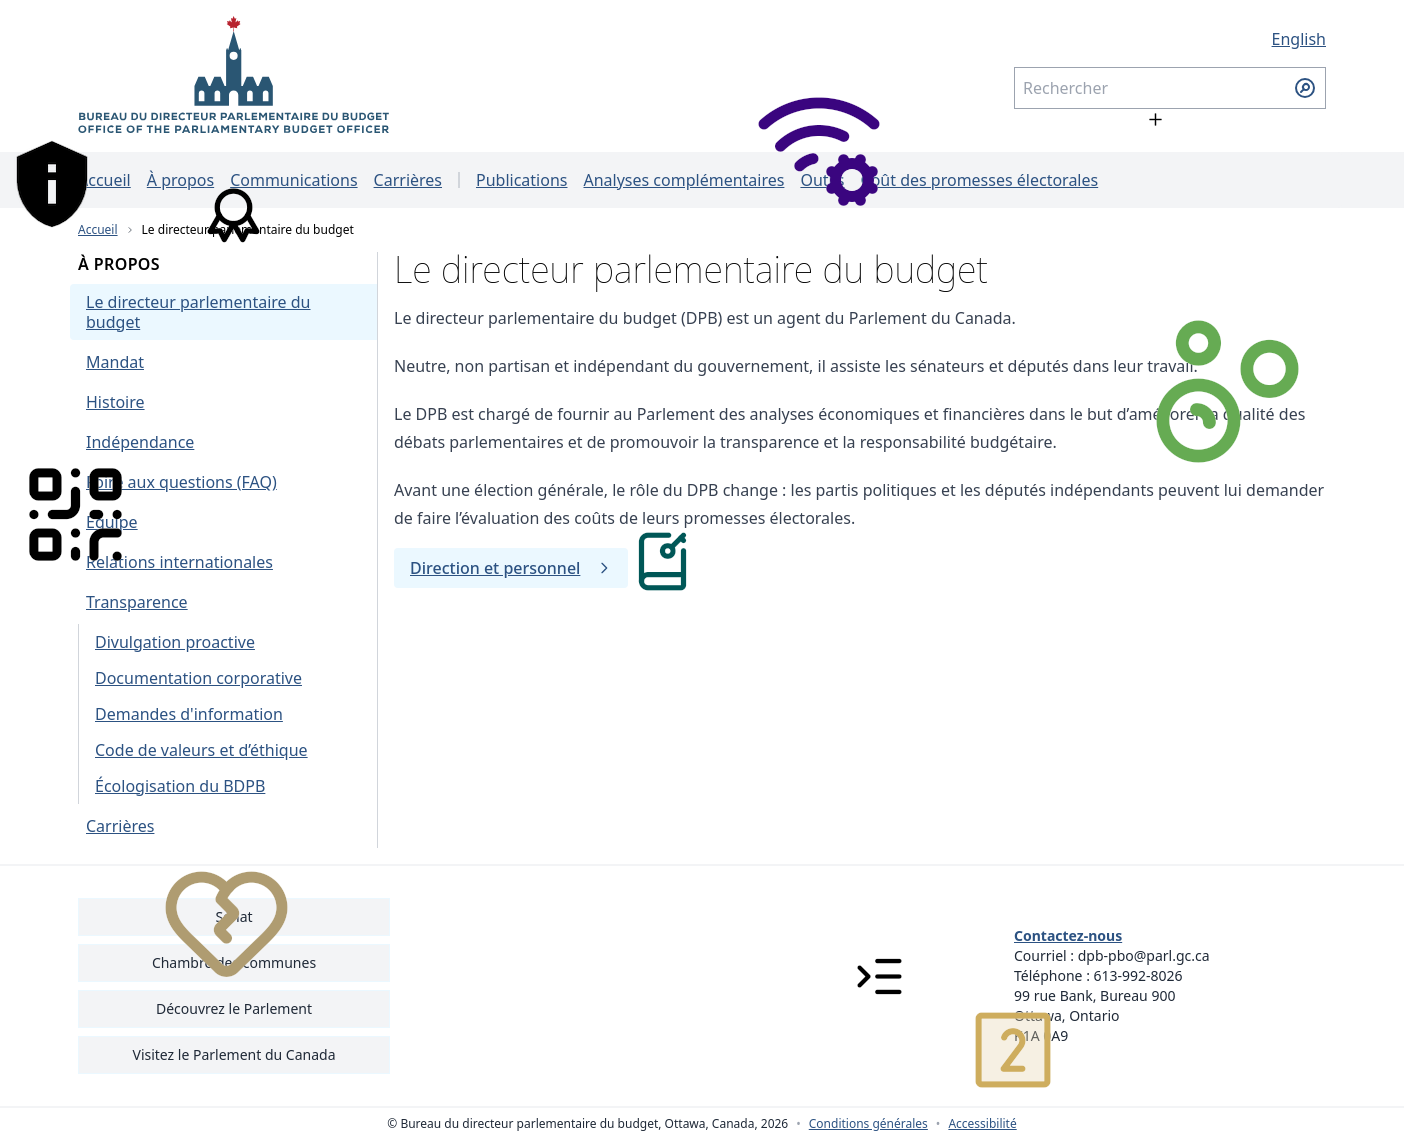 The image size is (1404, 1140). Describe the element at coordinates (819, 147) in the screenshot. I see `access wifi settings` at that location.